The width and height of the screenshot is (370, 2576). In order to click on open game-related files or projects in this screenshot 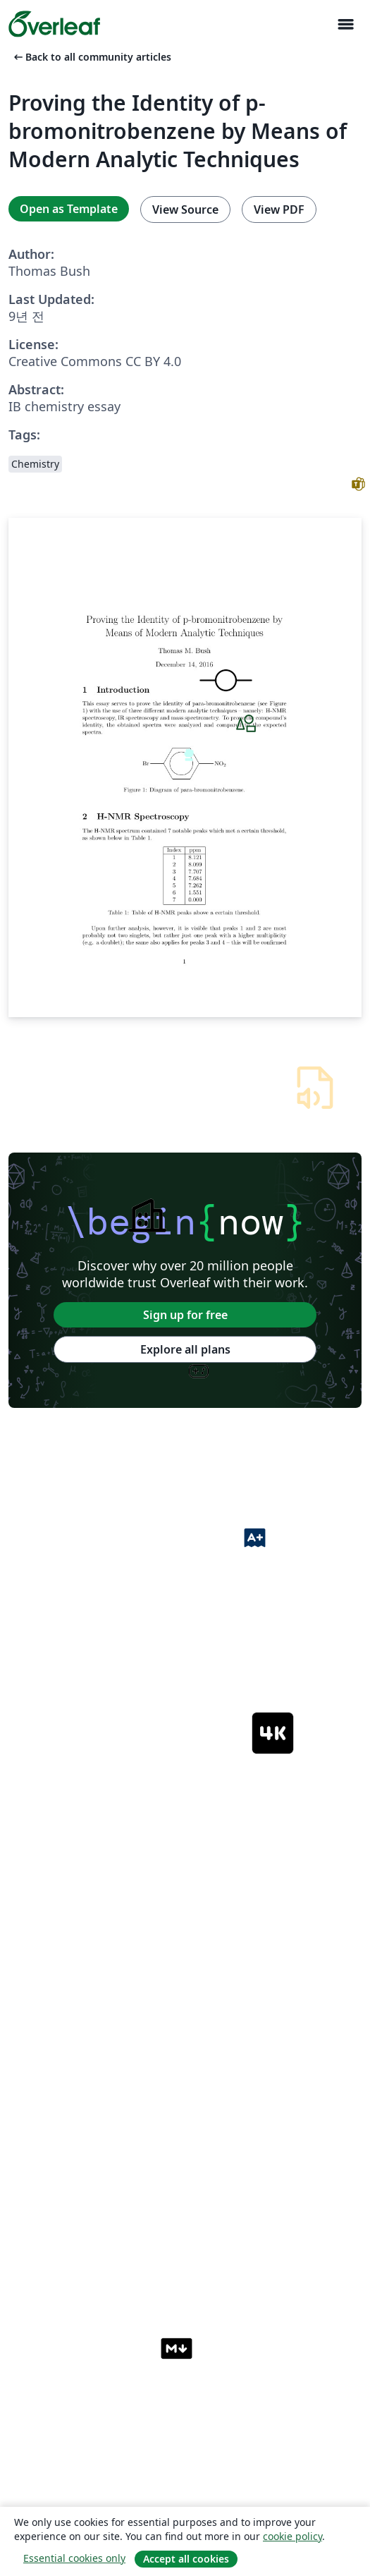, I will do `click(199, 1371)`.